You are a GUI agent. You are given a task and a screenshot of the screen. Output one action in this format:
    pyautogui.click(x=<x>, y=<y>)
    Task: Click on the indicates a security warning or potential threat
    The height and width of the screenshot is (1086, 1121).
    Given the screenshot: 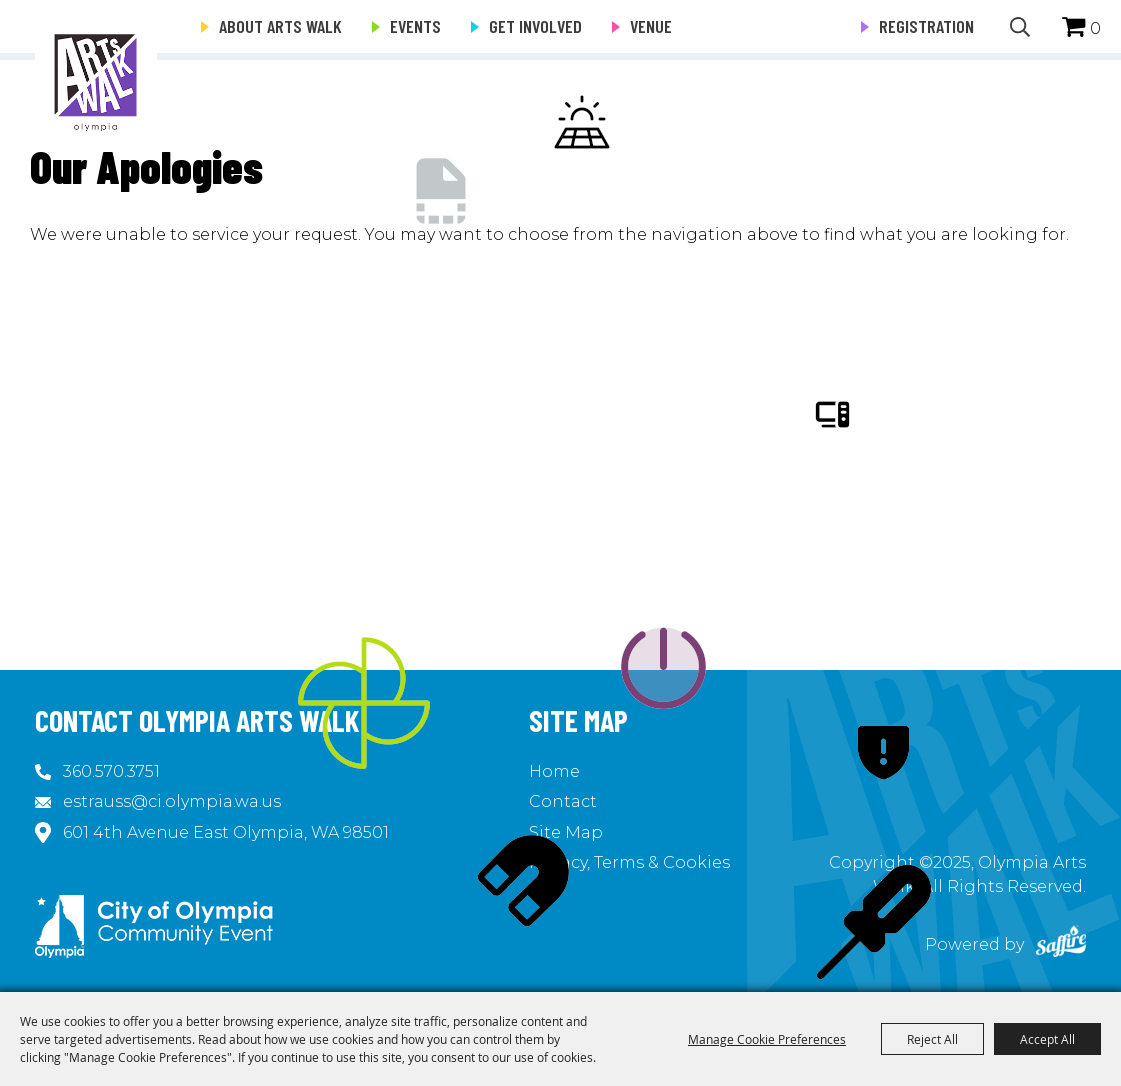 What is the action you would take?
    pyautogui.click(x=883, y=749)
    